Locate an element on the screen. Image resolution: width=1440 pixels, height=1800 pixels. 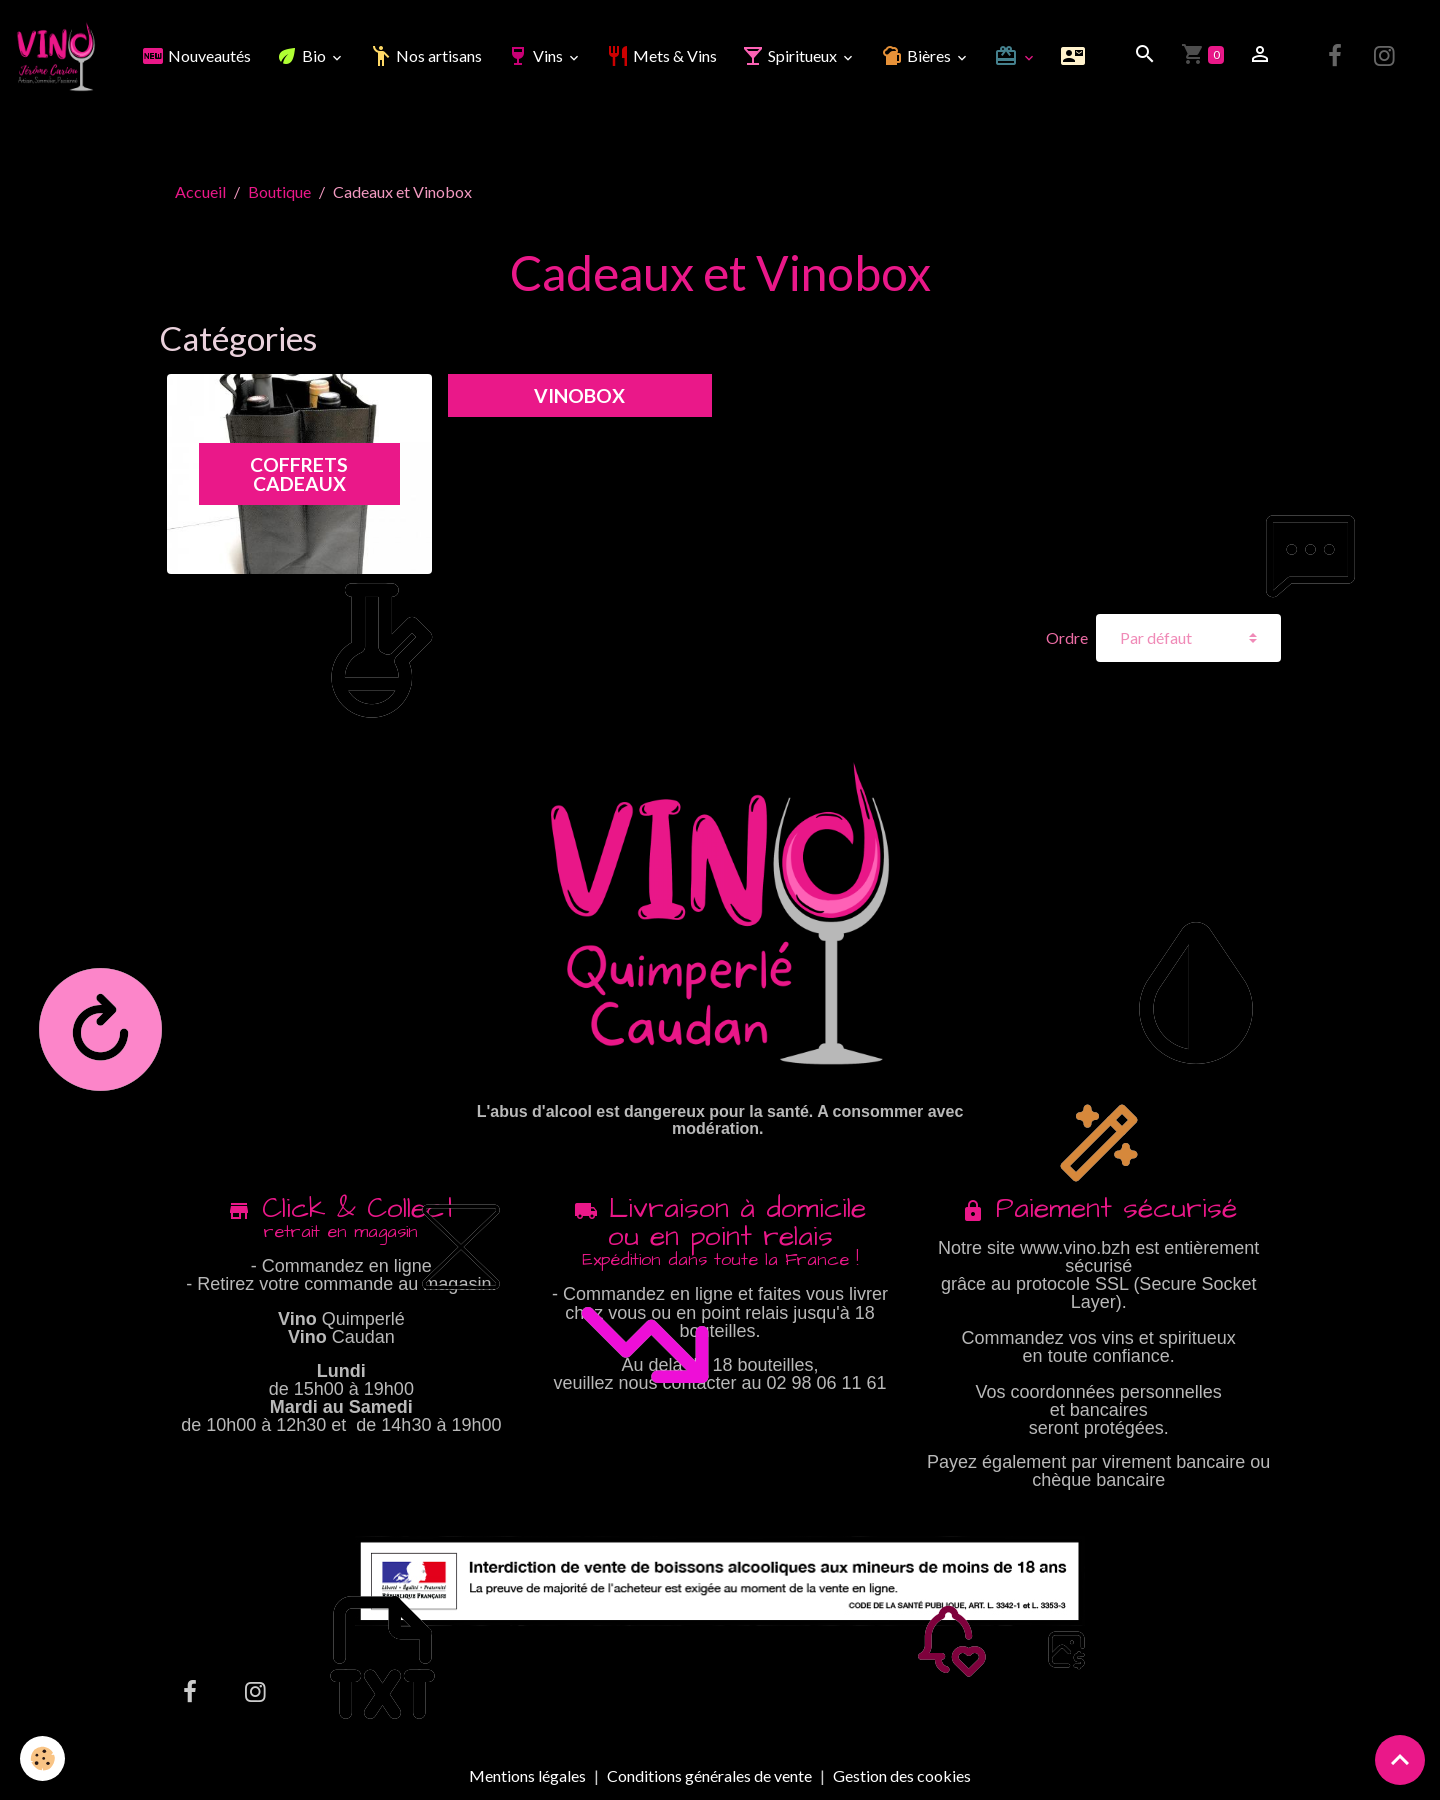
apply magic or auto-enhance effects is located at coordinates (1099, 1143).